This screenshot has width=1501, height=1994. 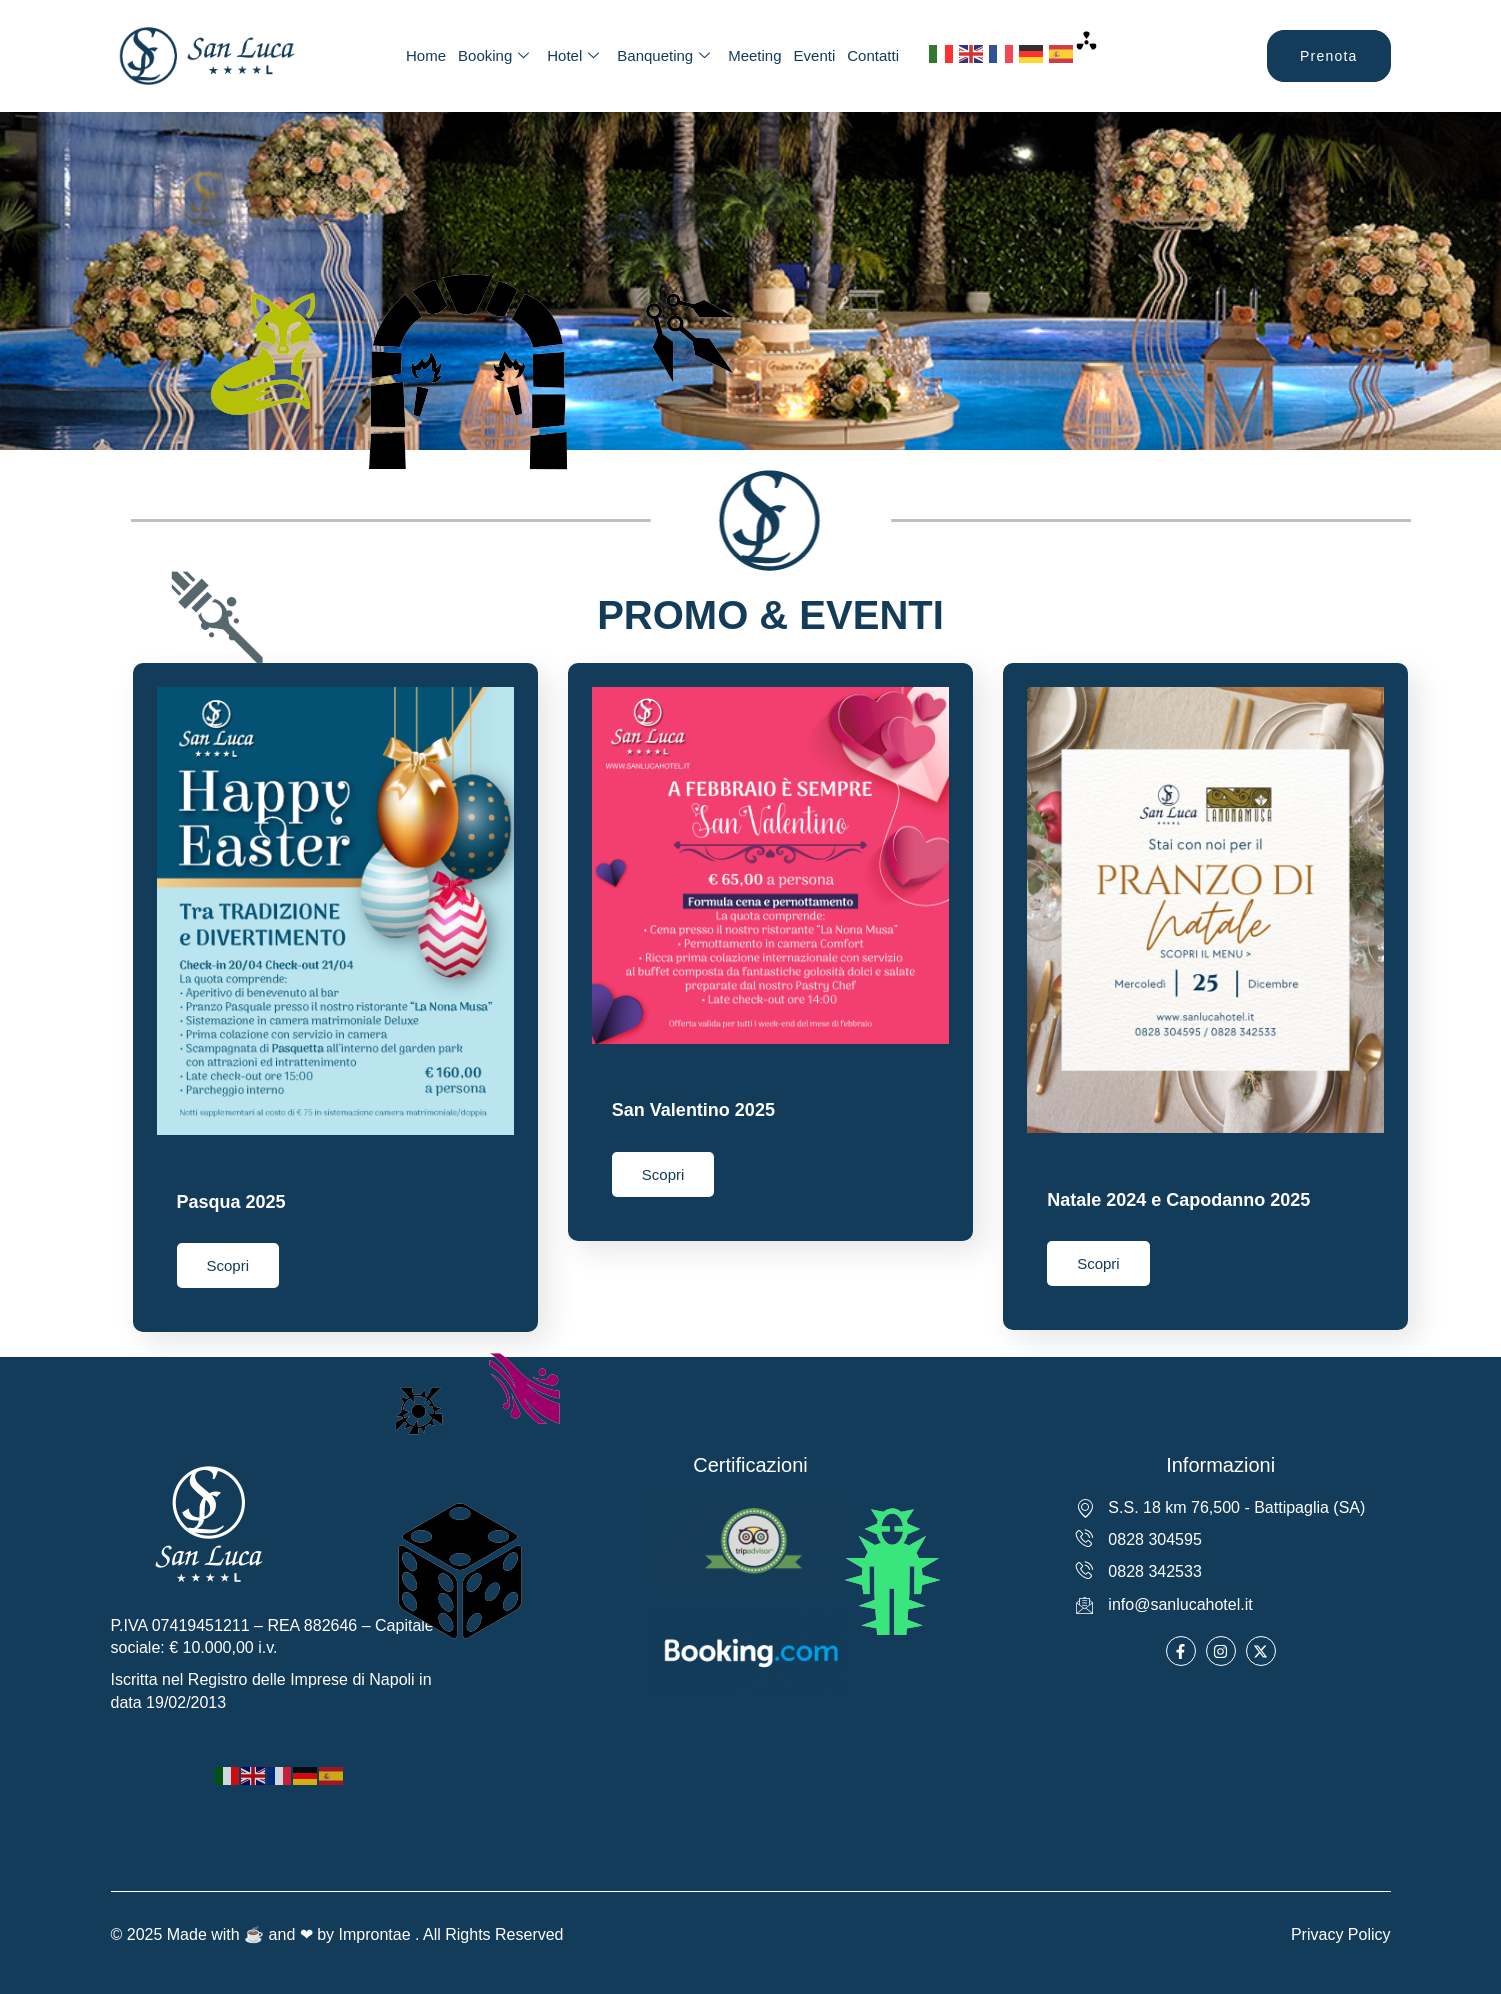 What do you see at coordinates (1086, 40) in the screenshot?
I see `indicates radioactive or hazardous material` at bounding box center [1086, 40].